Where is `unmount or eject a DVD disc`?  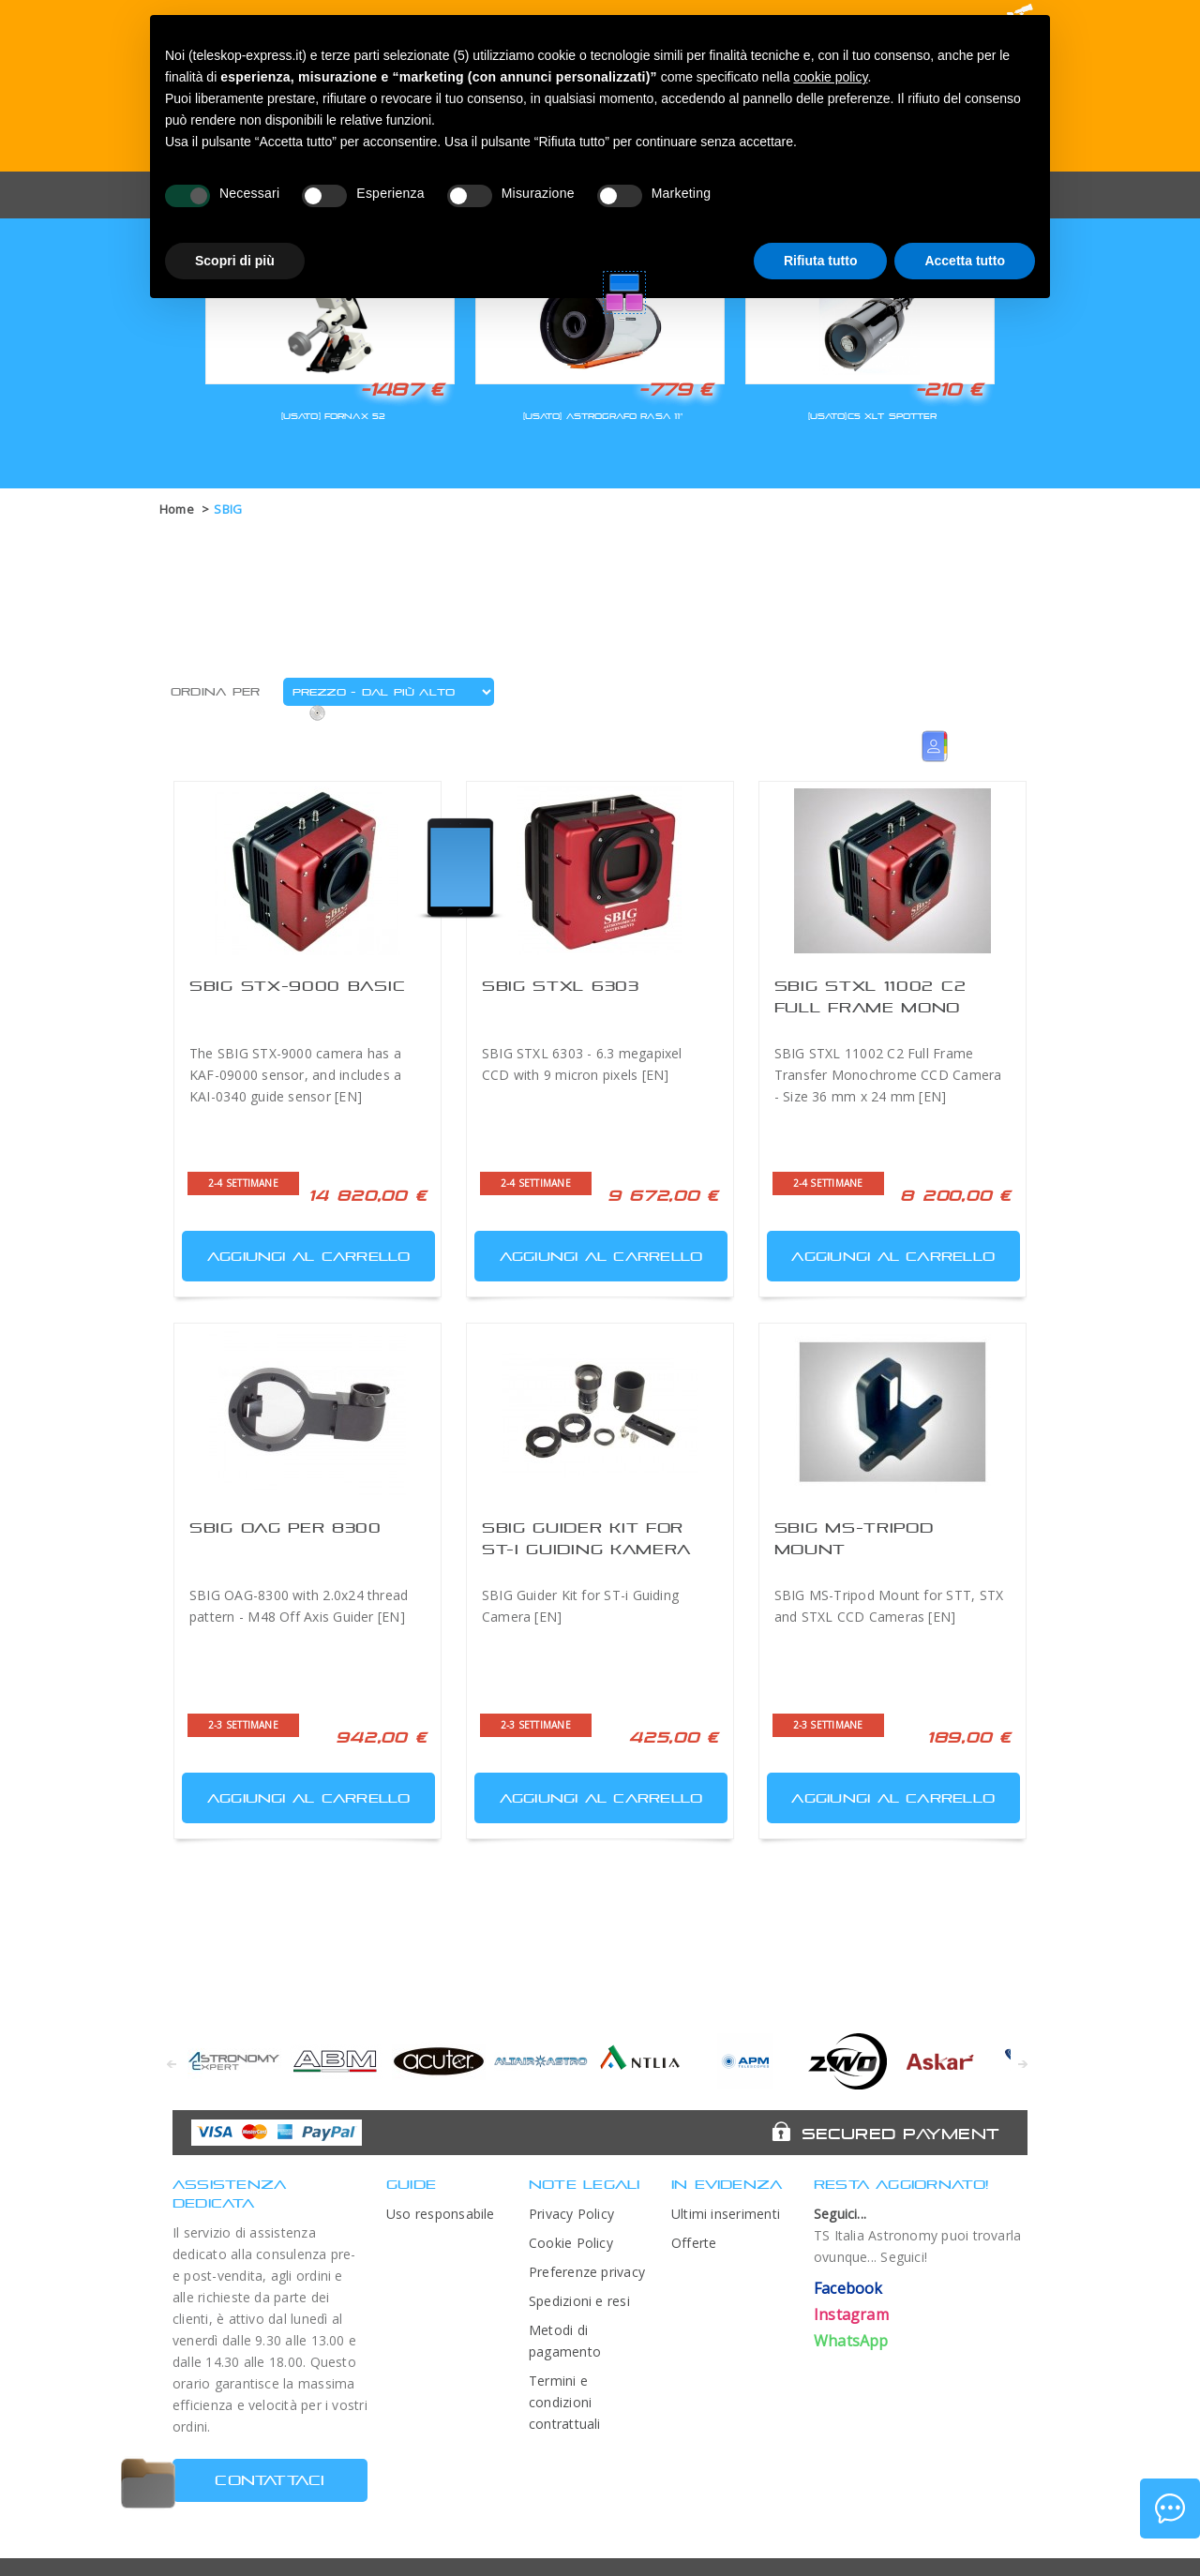
unmount or eject a DVD disc is located at coordinates (317, 712).